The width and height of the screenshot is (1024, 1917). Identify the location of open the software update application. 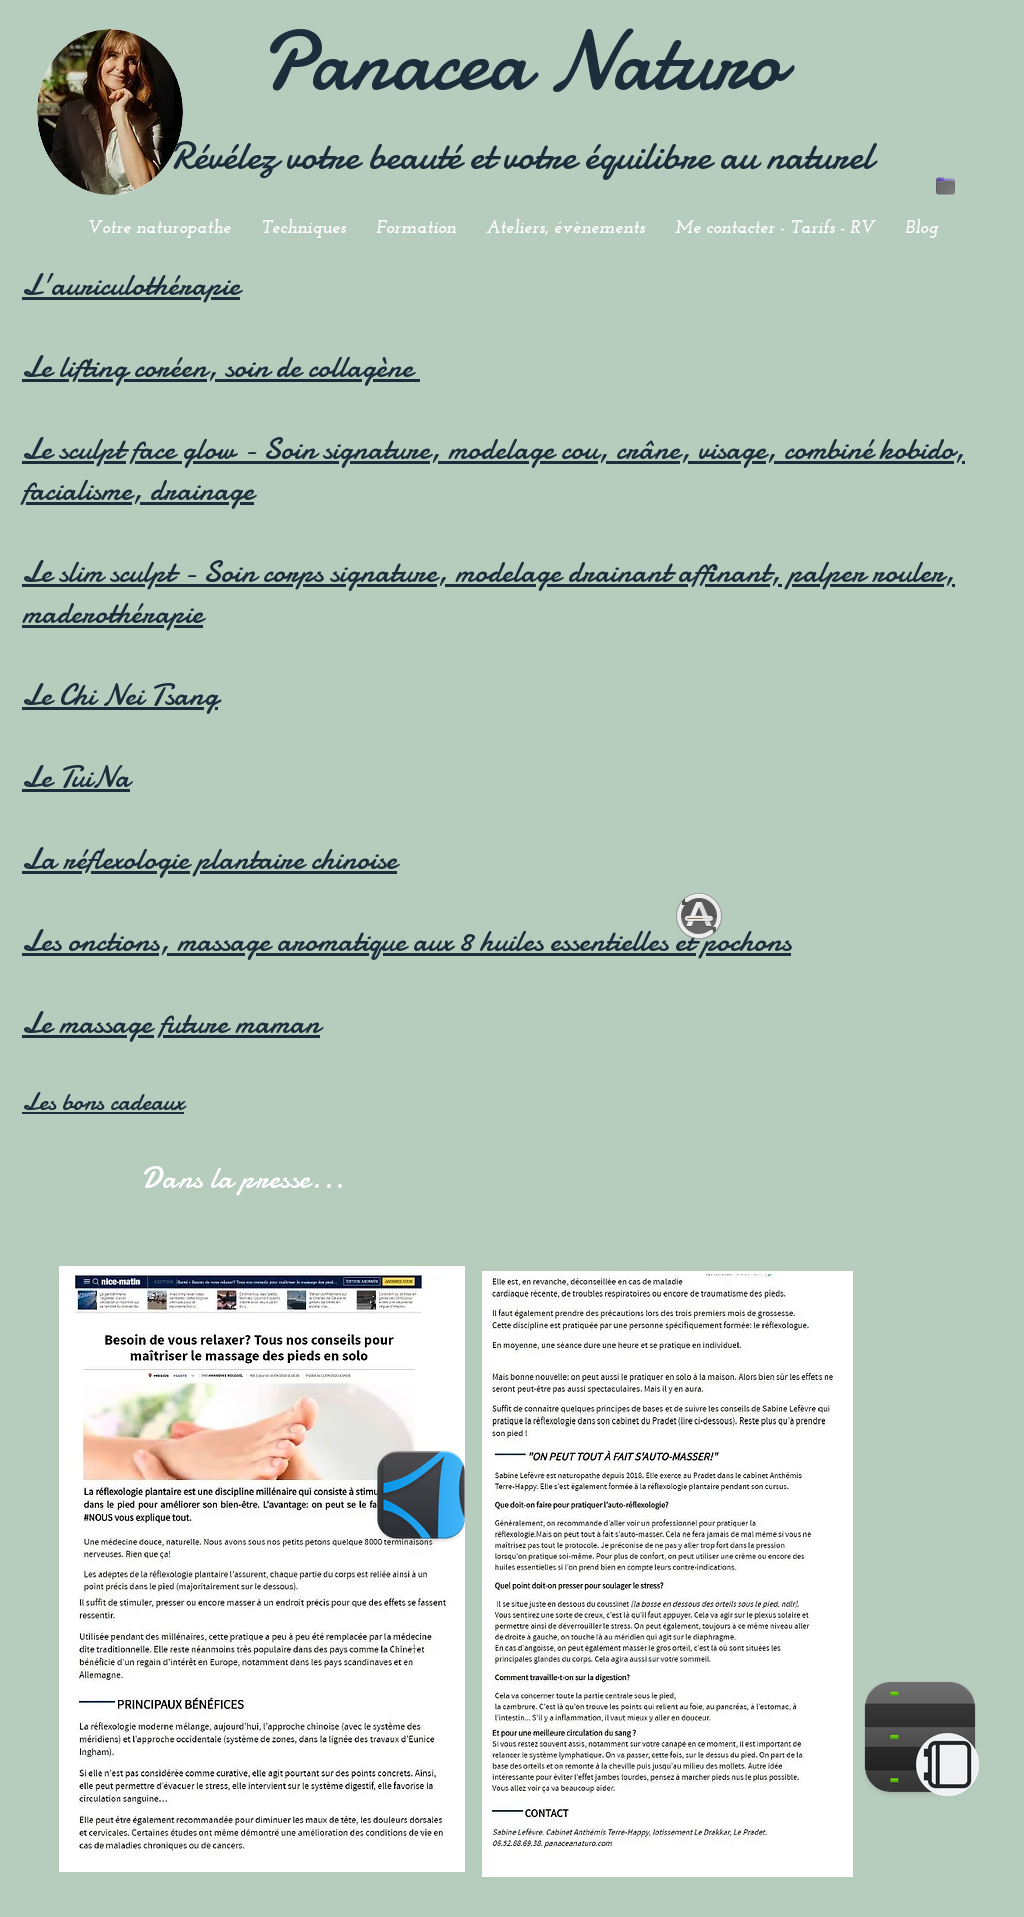
(699, 916).